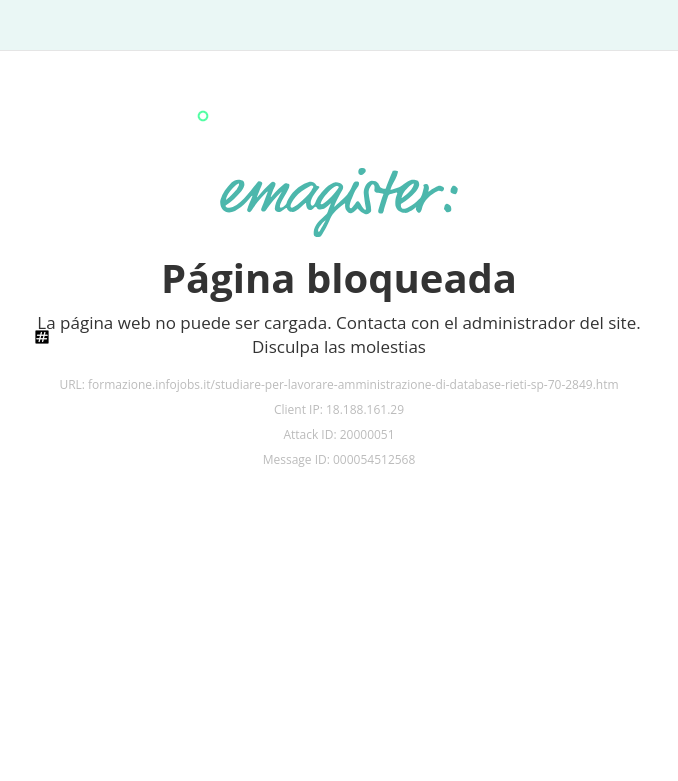 The width and height of the screenshot is (678, 781). I want to click on view or browse hashtags, so click(42, 337).